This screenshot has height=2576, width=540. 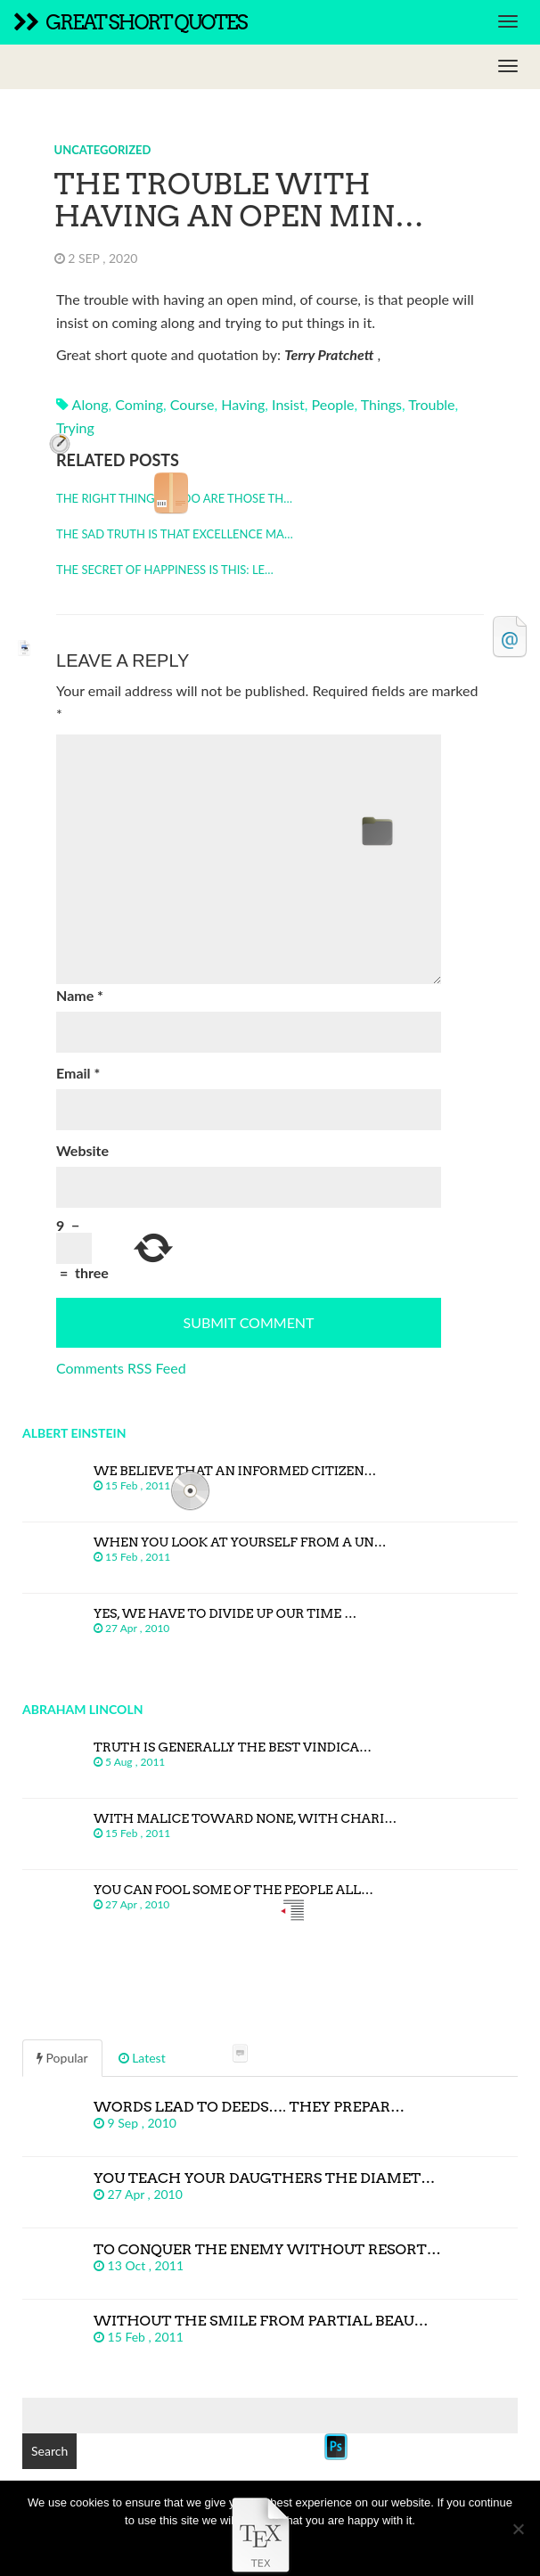 What do you see at coordinates (510, 636) in the screenshot?
I see `an email message file or attachment` at bounding box center [510, 636].